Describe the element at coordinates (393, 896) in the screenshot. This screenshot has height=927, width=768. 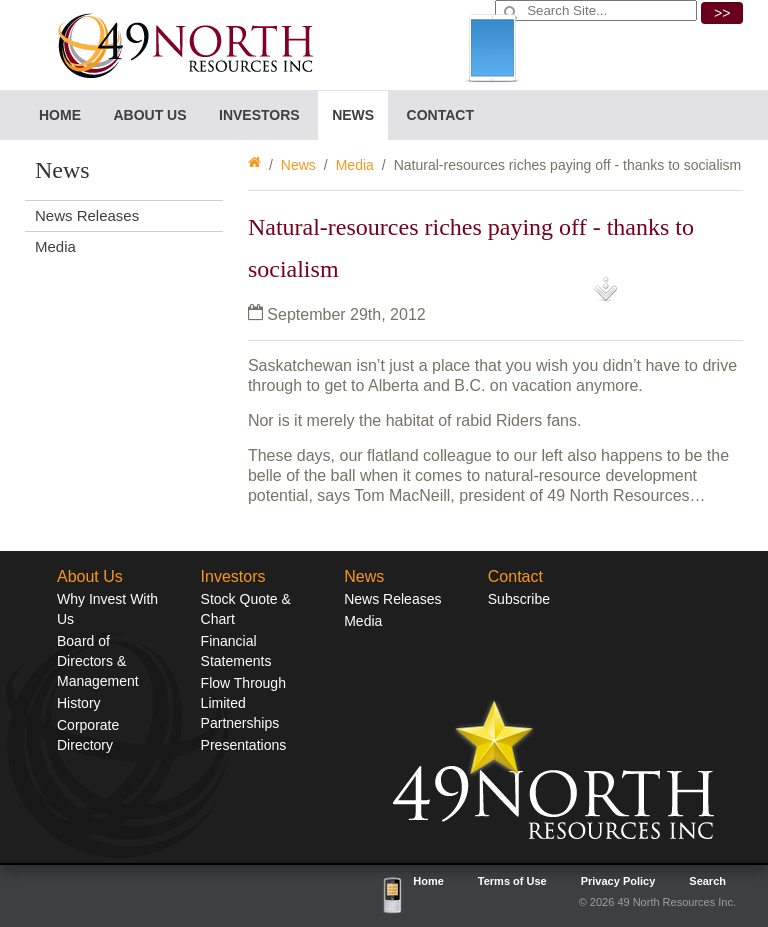
I see `access phone or calling features` at that location.